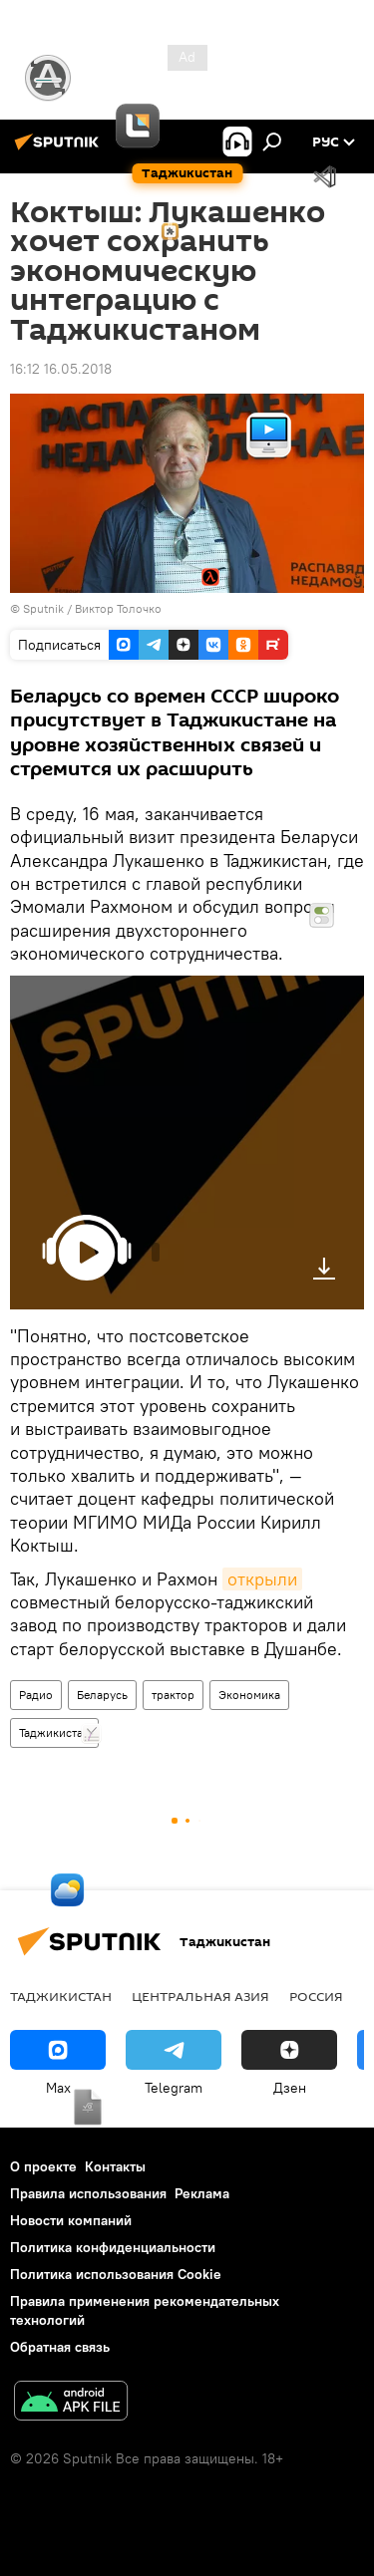 The height and width of the screenshot is (2576, 374). What do you see at coordinates (91, 1733) in the screenshot?
I see `open khronos time tracking app` at bounding box center [91, 1733].